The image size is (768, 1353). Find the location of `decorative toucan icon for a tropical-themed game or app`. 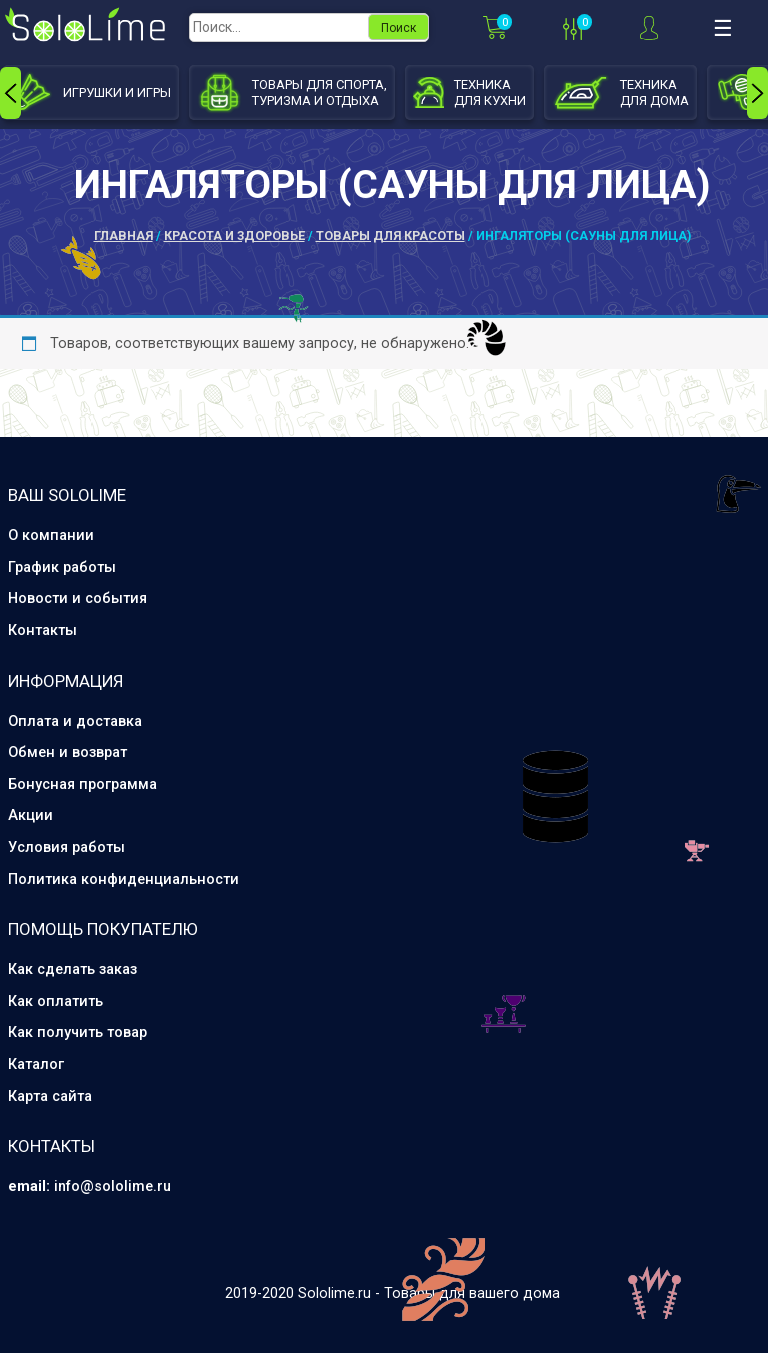

decorative toucan icon for a tropical-themed game or app is located at coordinates (739, 494).